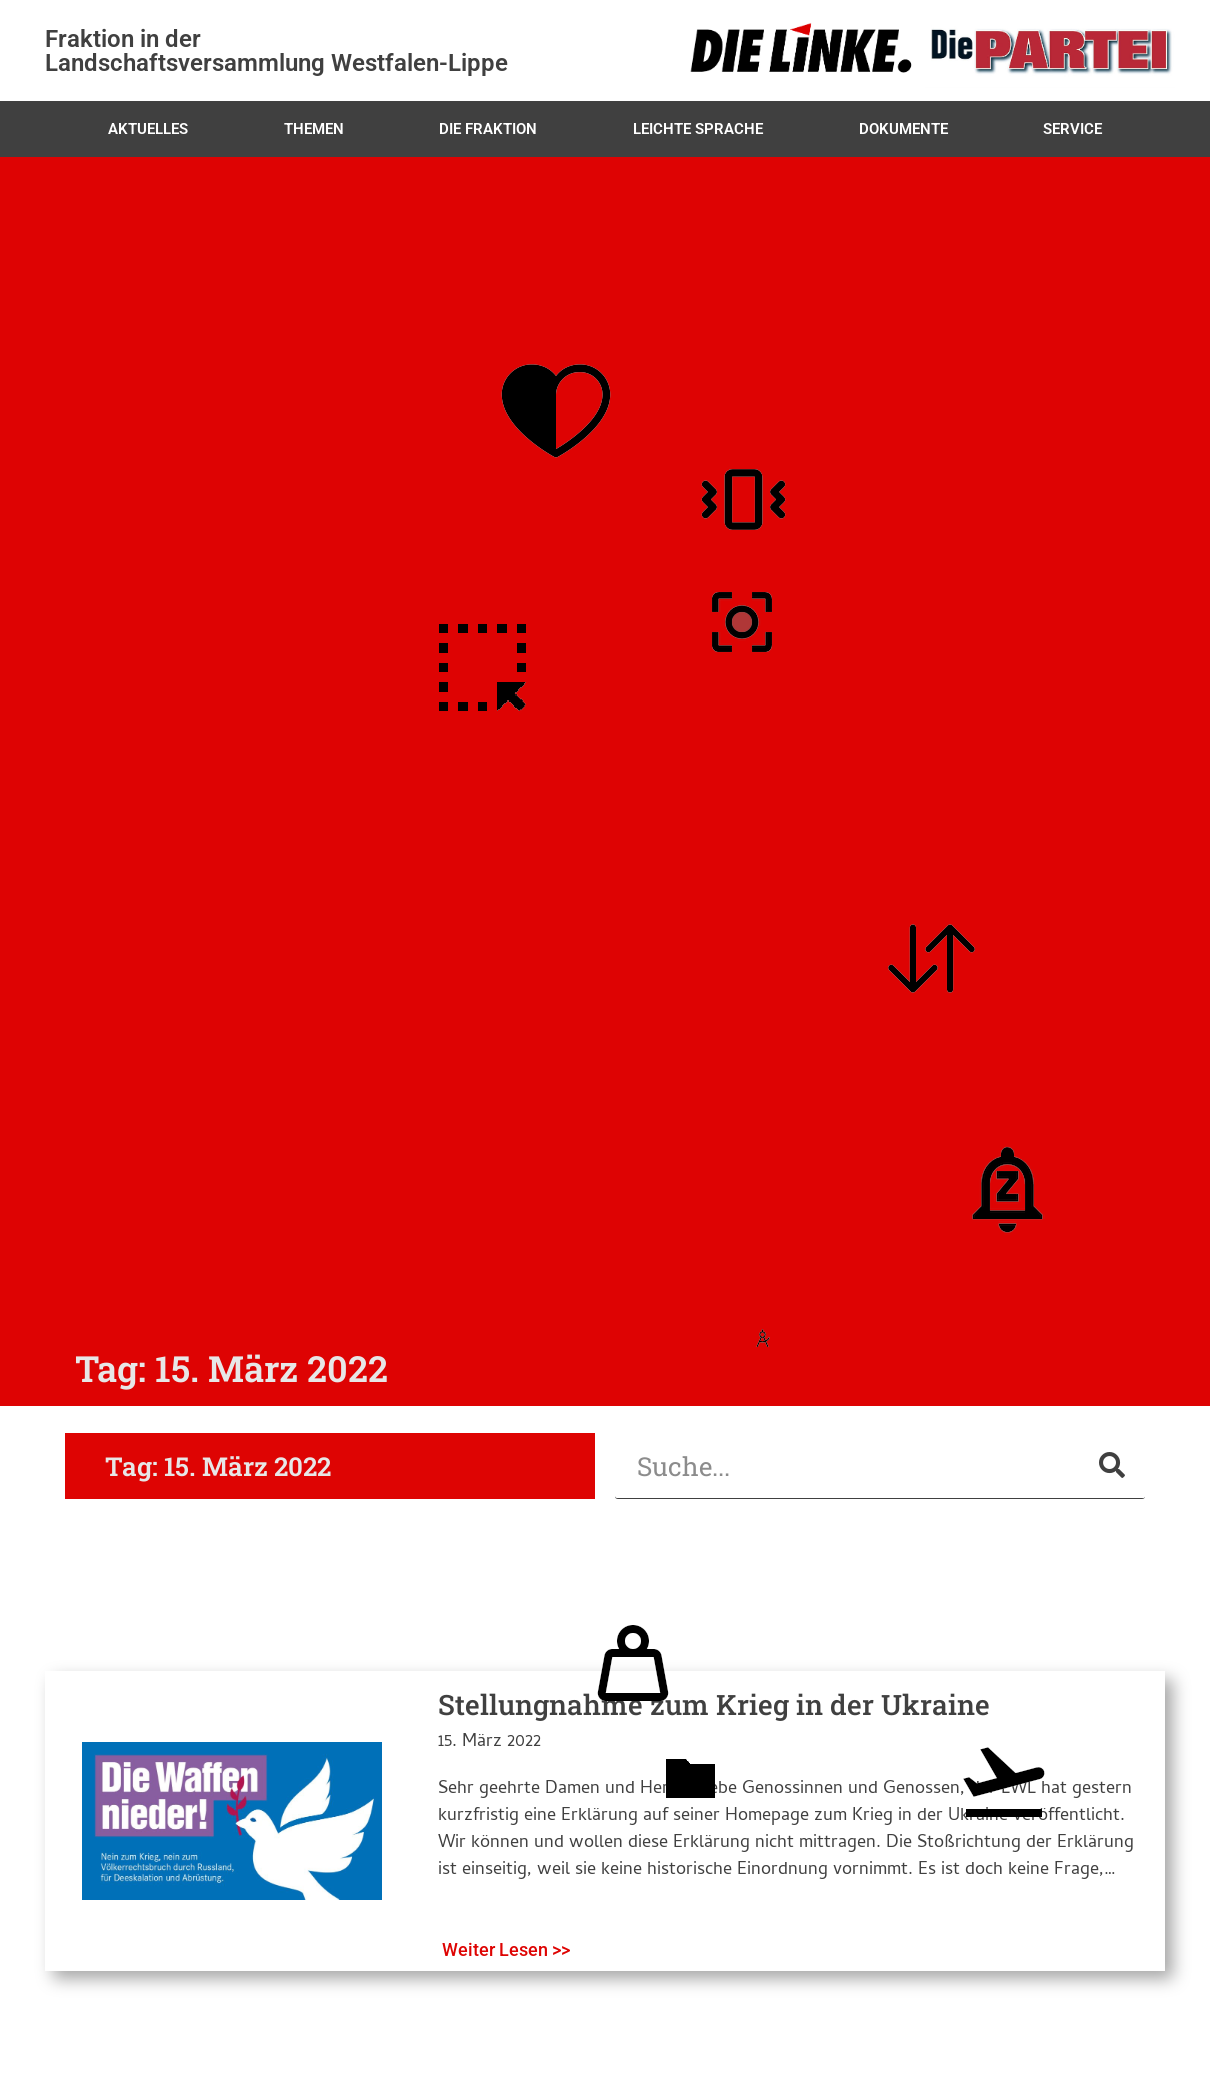 This screenshot has width=1210, height=2082. What do you see at coordinates (743, 499) in the screenshot?
I see `toggle phone vibration mode` at bounding box center [743, 499].